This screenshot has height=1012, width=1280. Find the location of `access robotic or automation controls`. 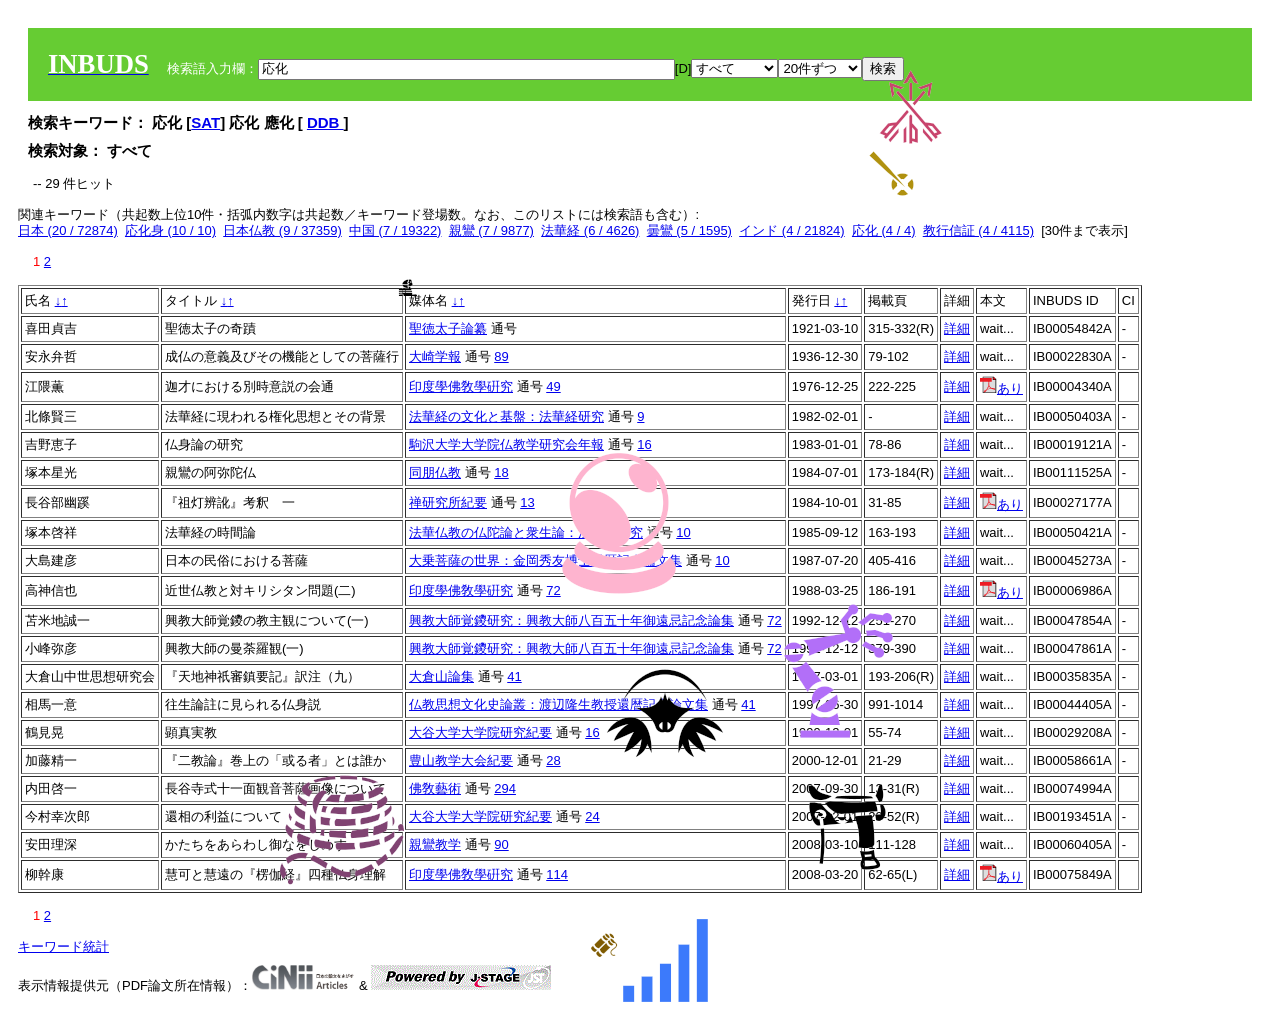

access robotic or automation controls is located at coordinates (833, 668).